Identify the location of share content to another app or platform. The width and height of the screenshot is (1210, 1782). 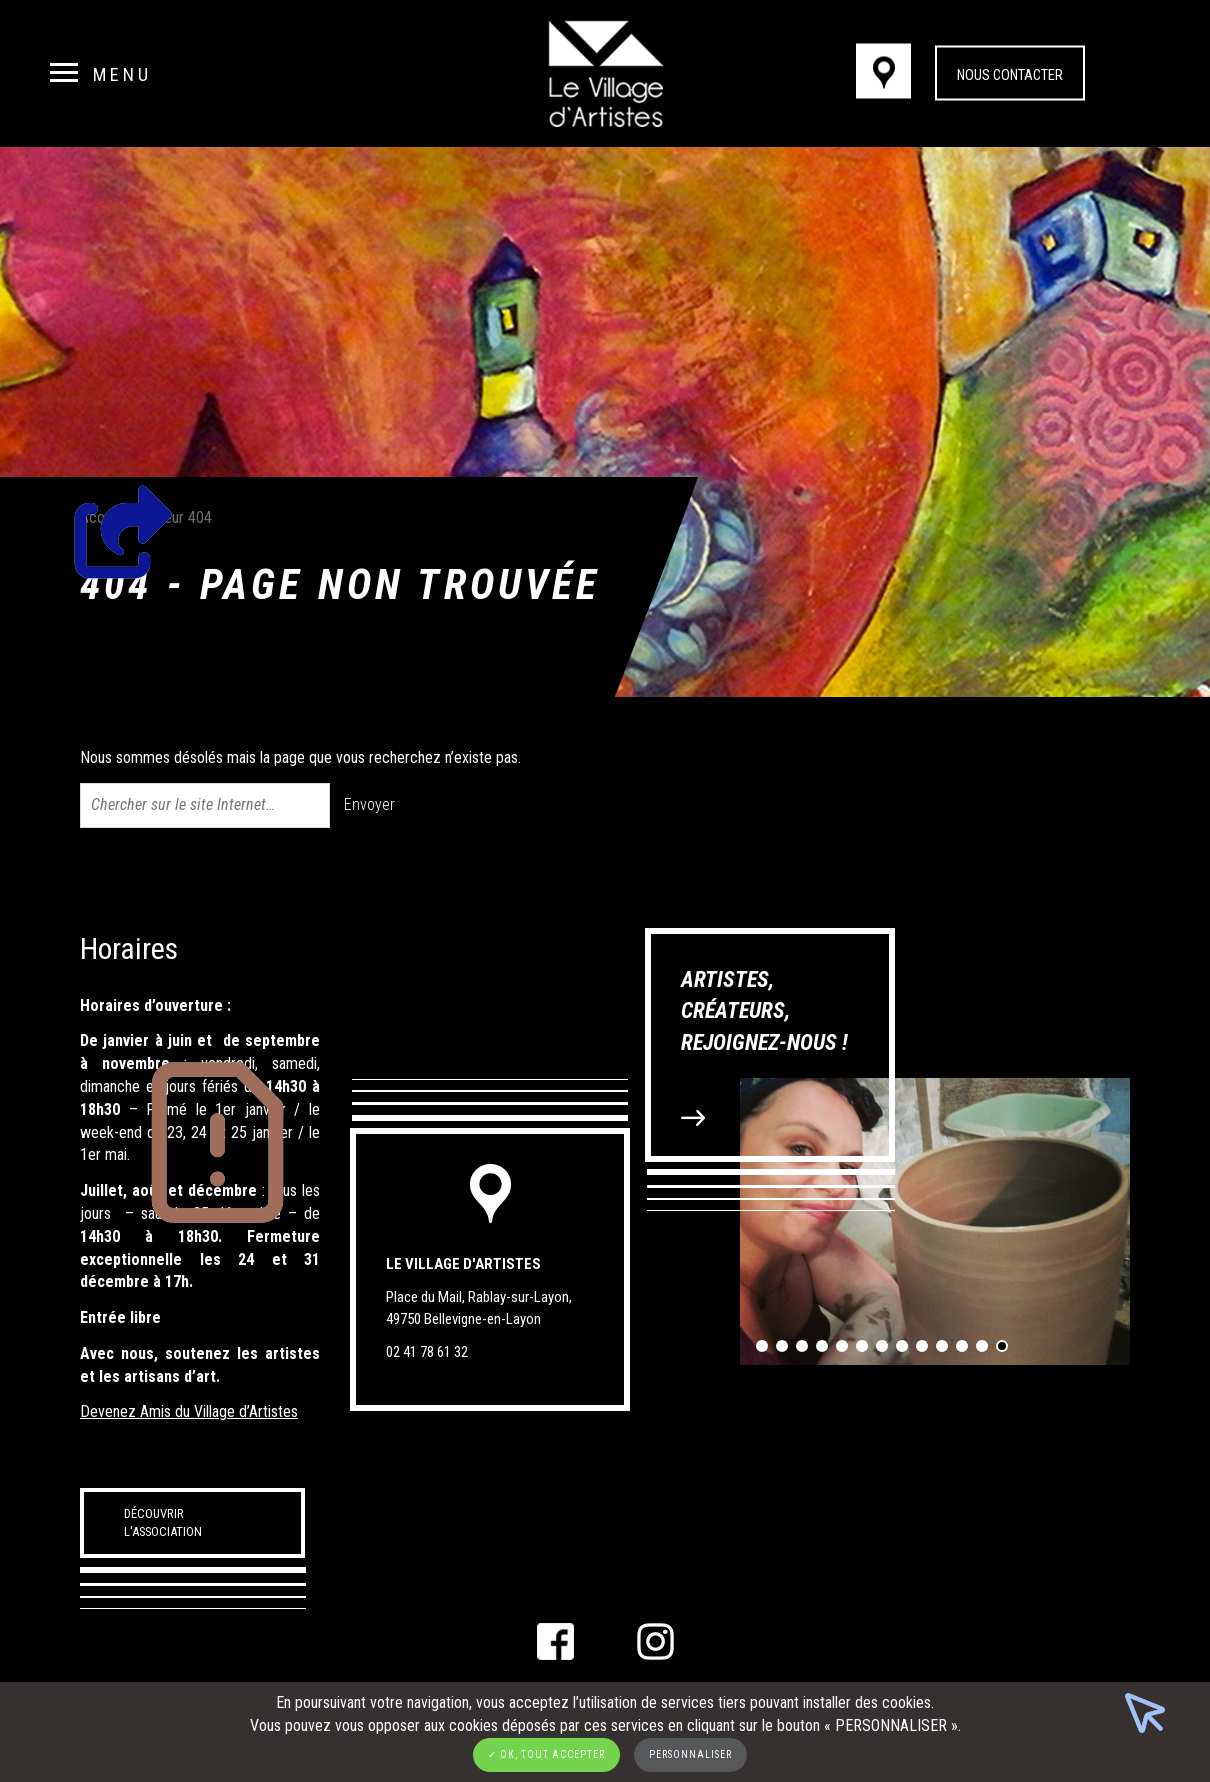
(121, 532).